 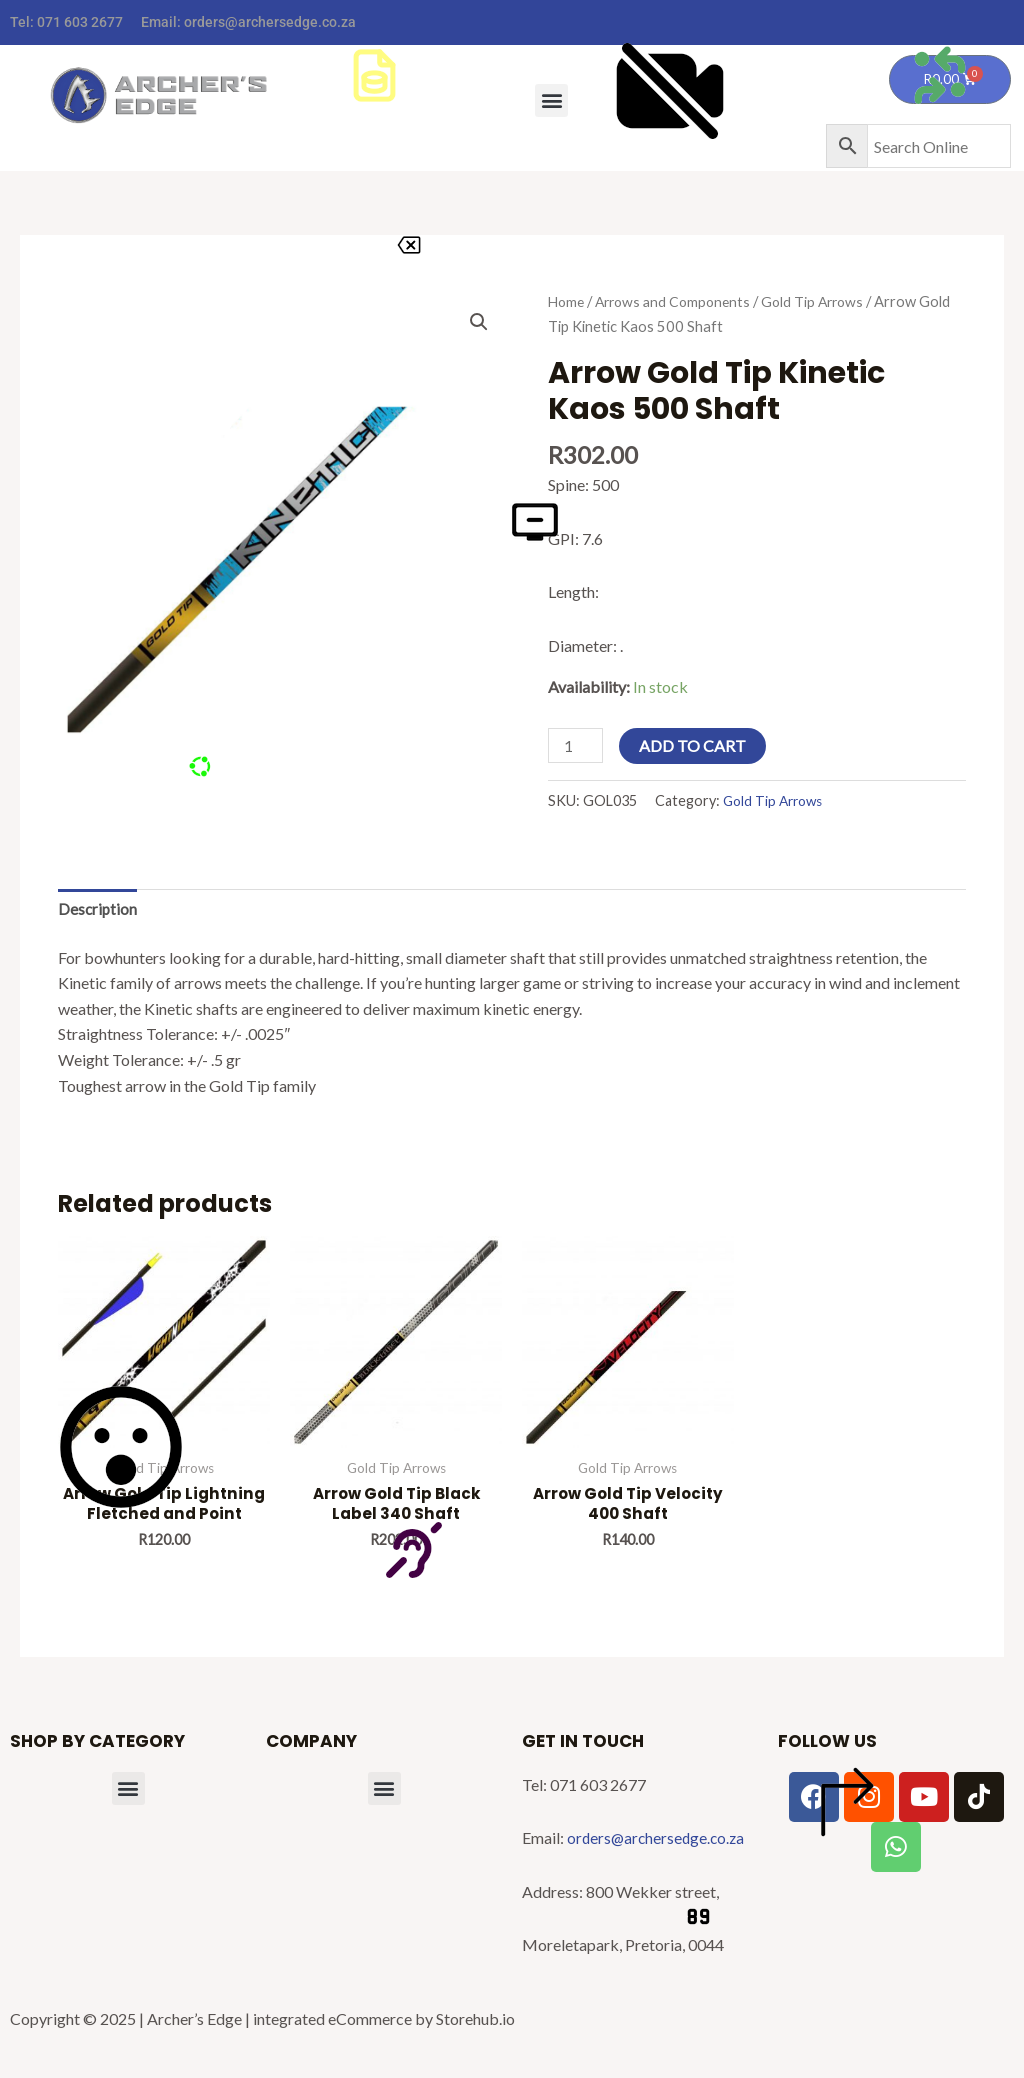 I want to click on surprised or shocked reaction emoji, so click(x=121, y=1447).